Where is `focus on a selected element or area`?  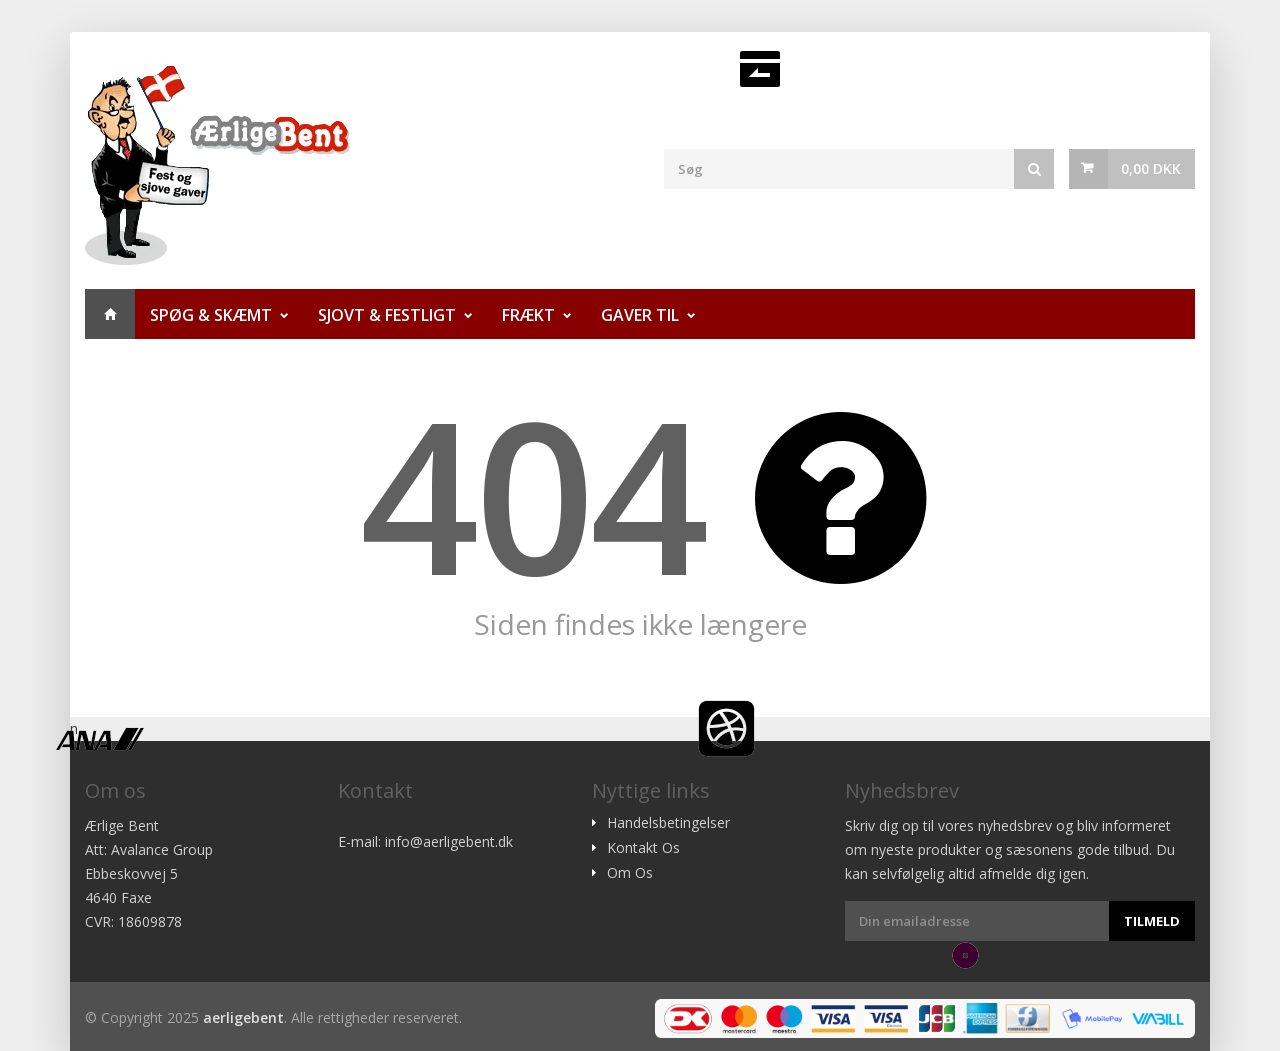 focus on a selected element or area is located at coordinates (965, 955).